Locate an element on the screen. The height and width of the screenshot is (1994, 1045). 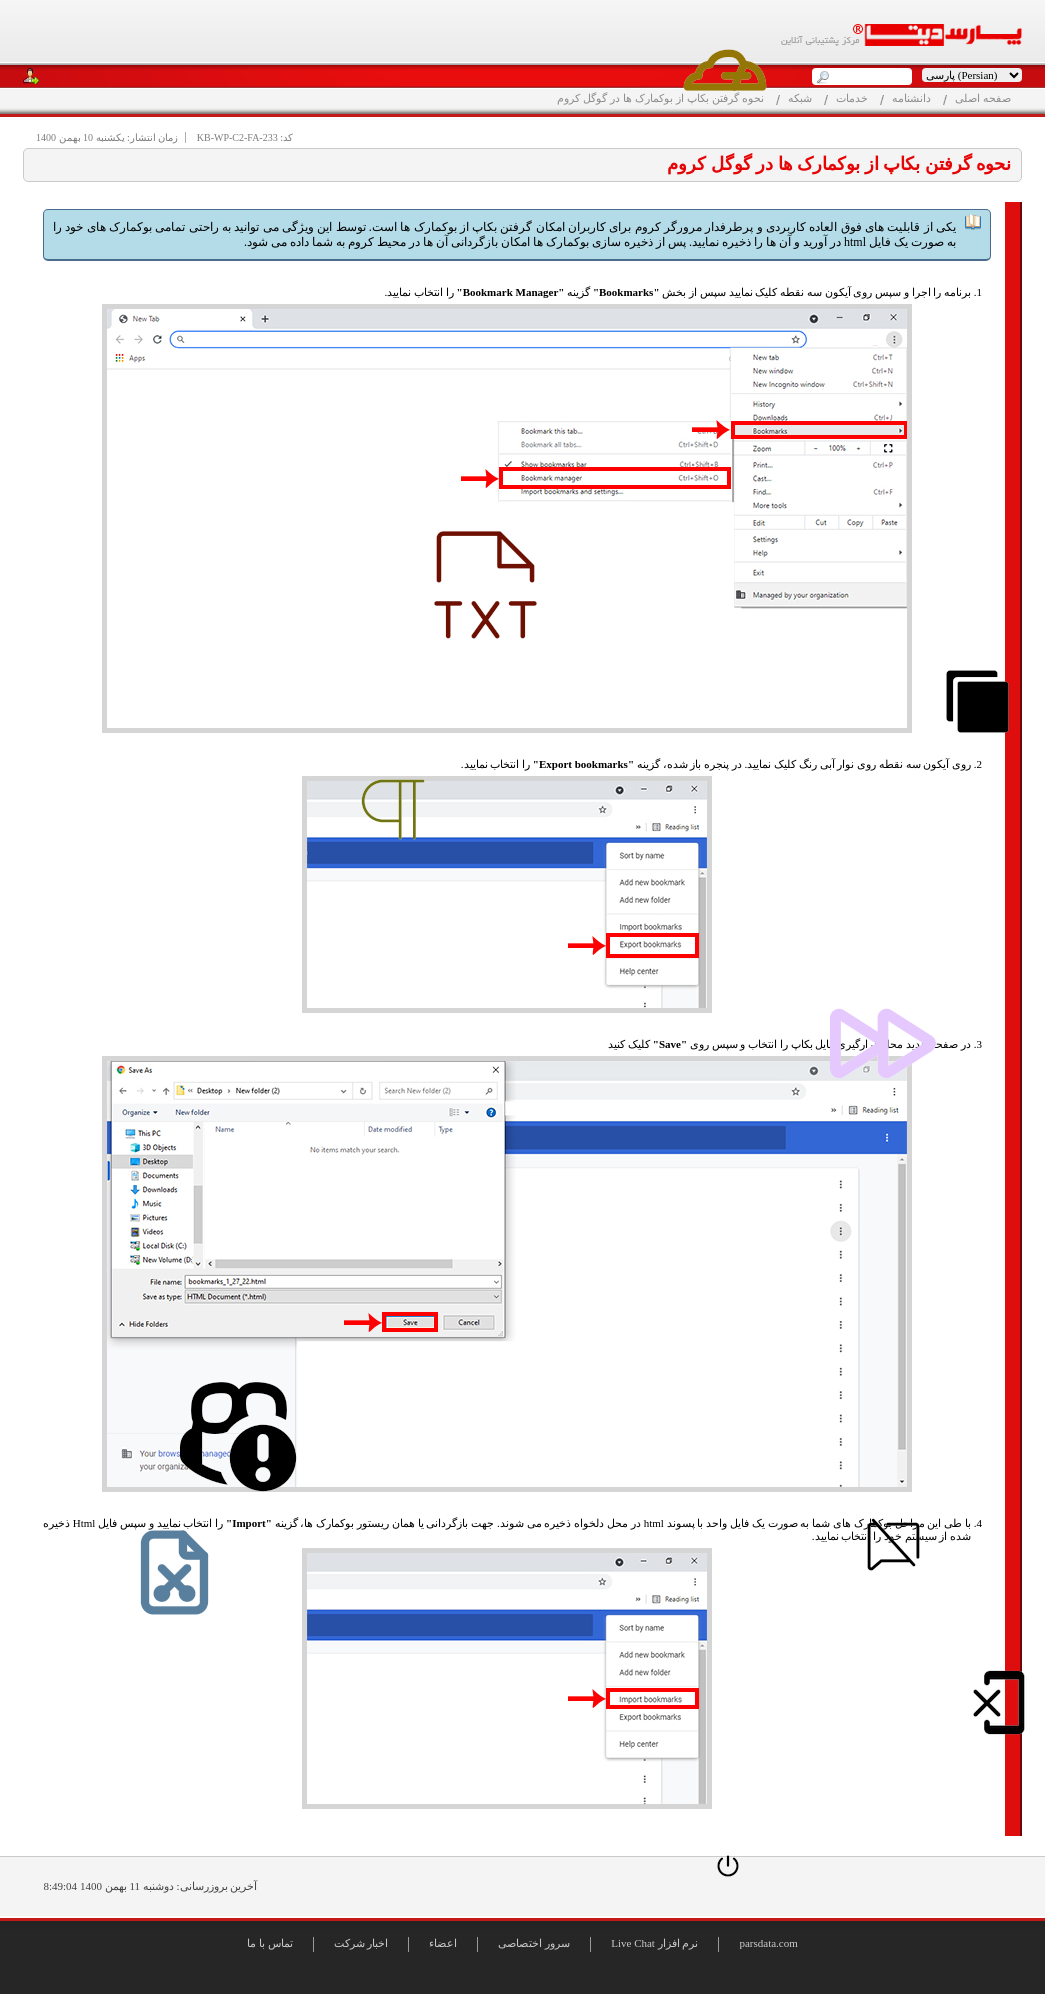
turn off or shut down the device is located at coordinates (728, 1866).